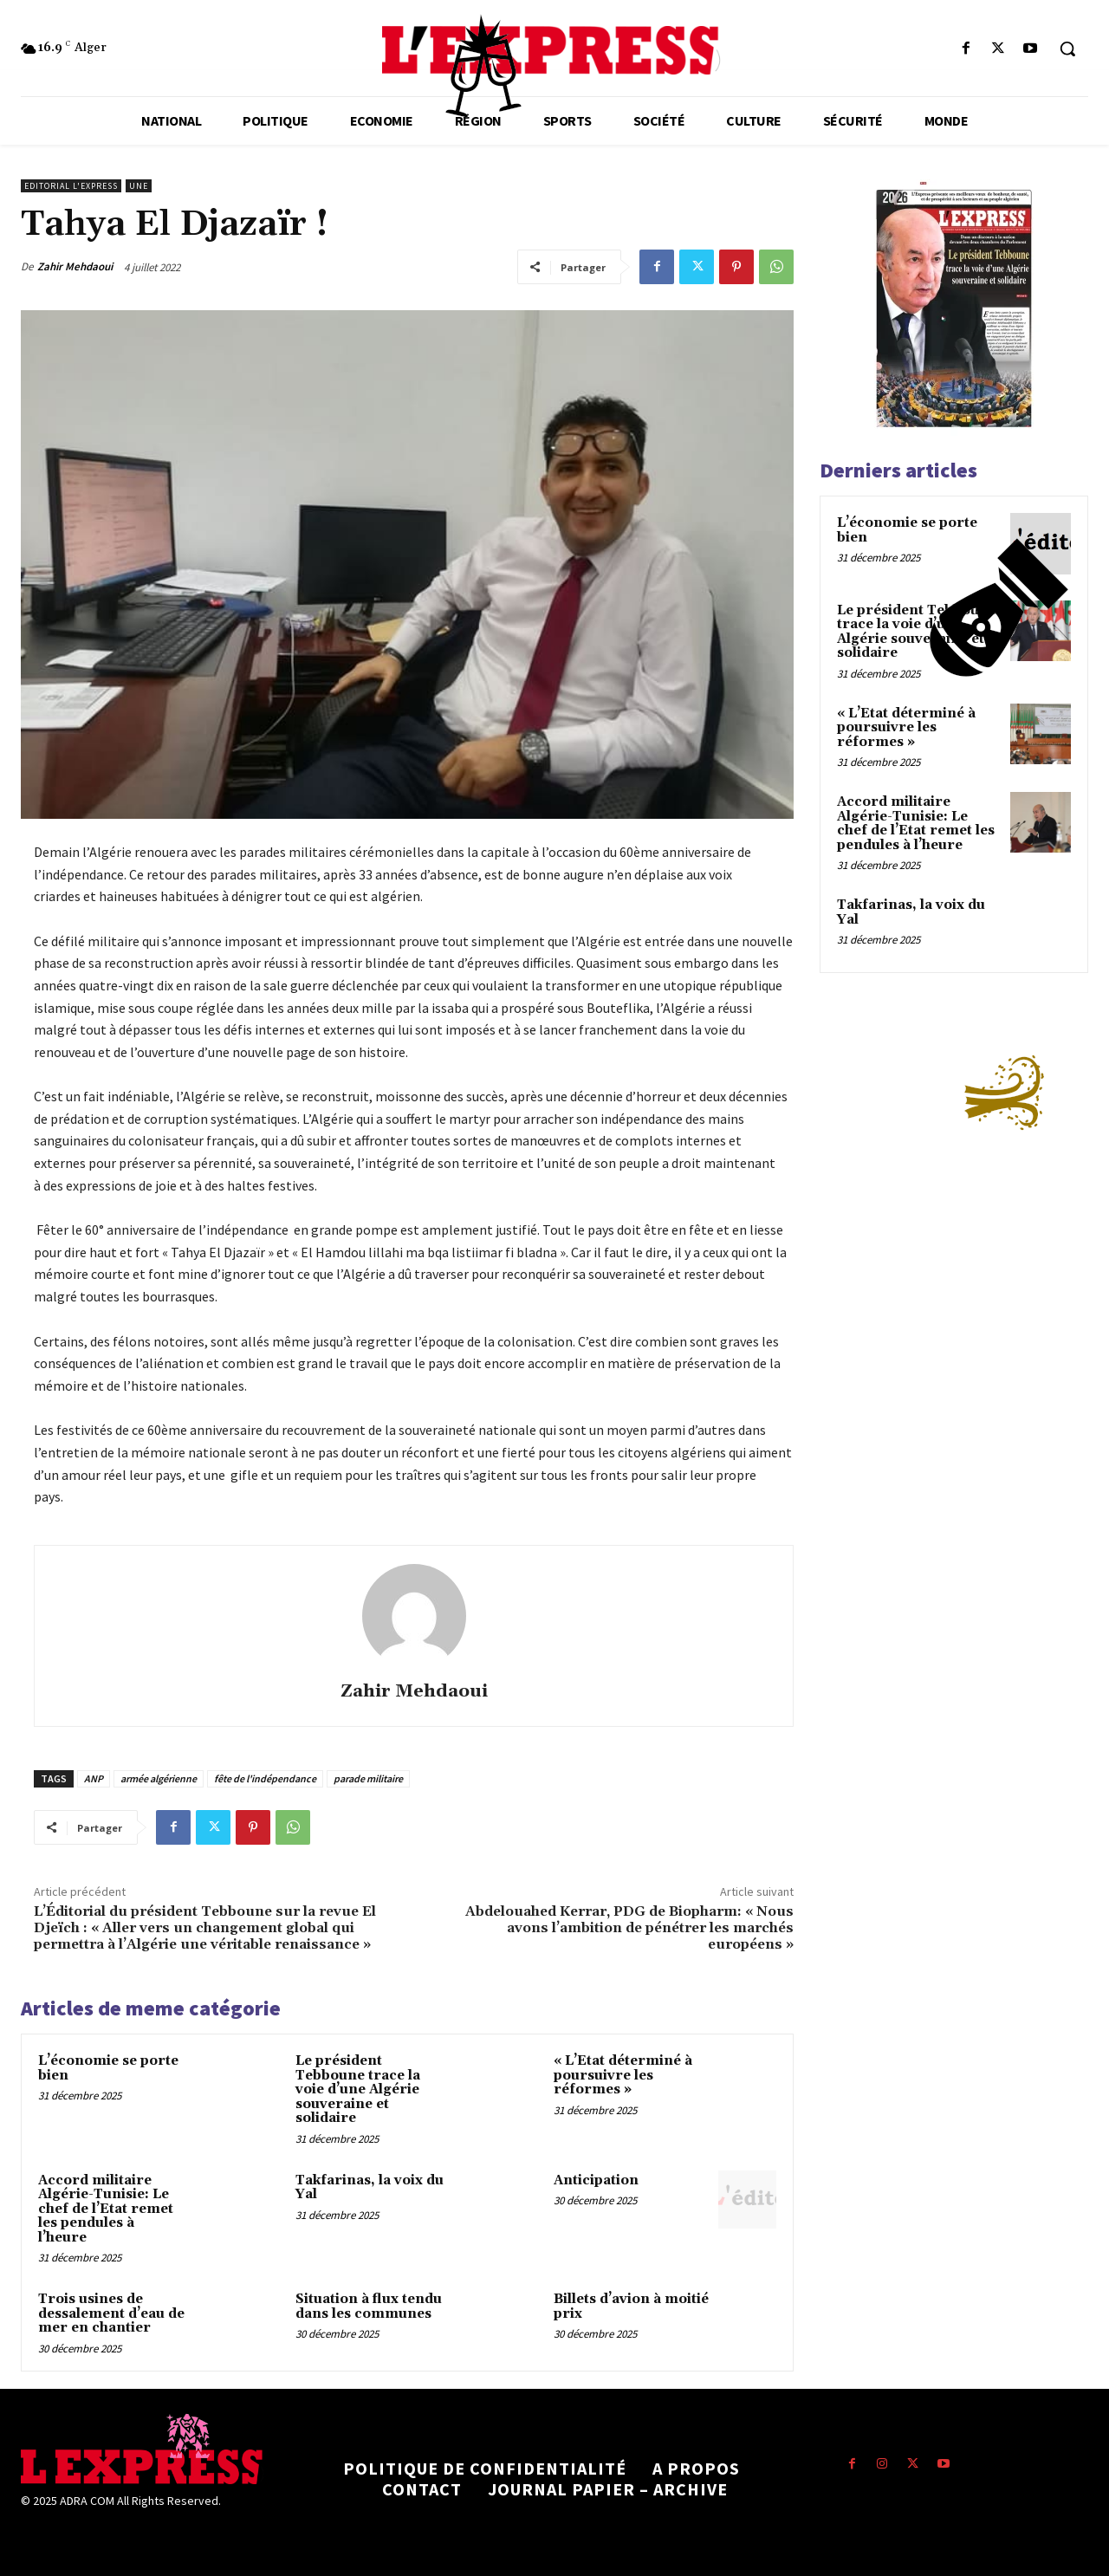 The width and height of the screenshot is (1109, 2576). I want to click on celebrate an achievement or milestone, so click(483, 66).